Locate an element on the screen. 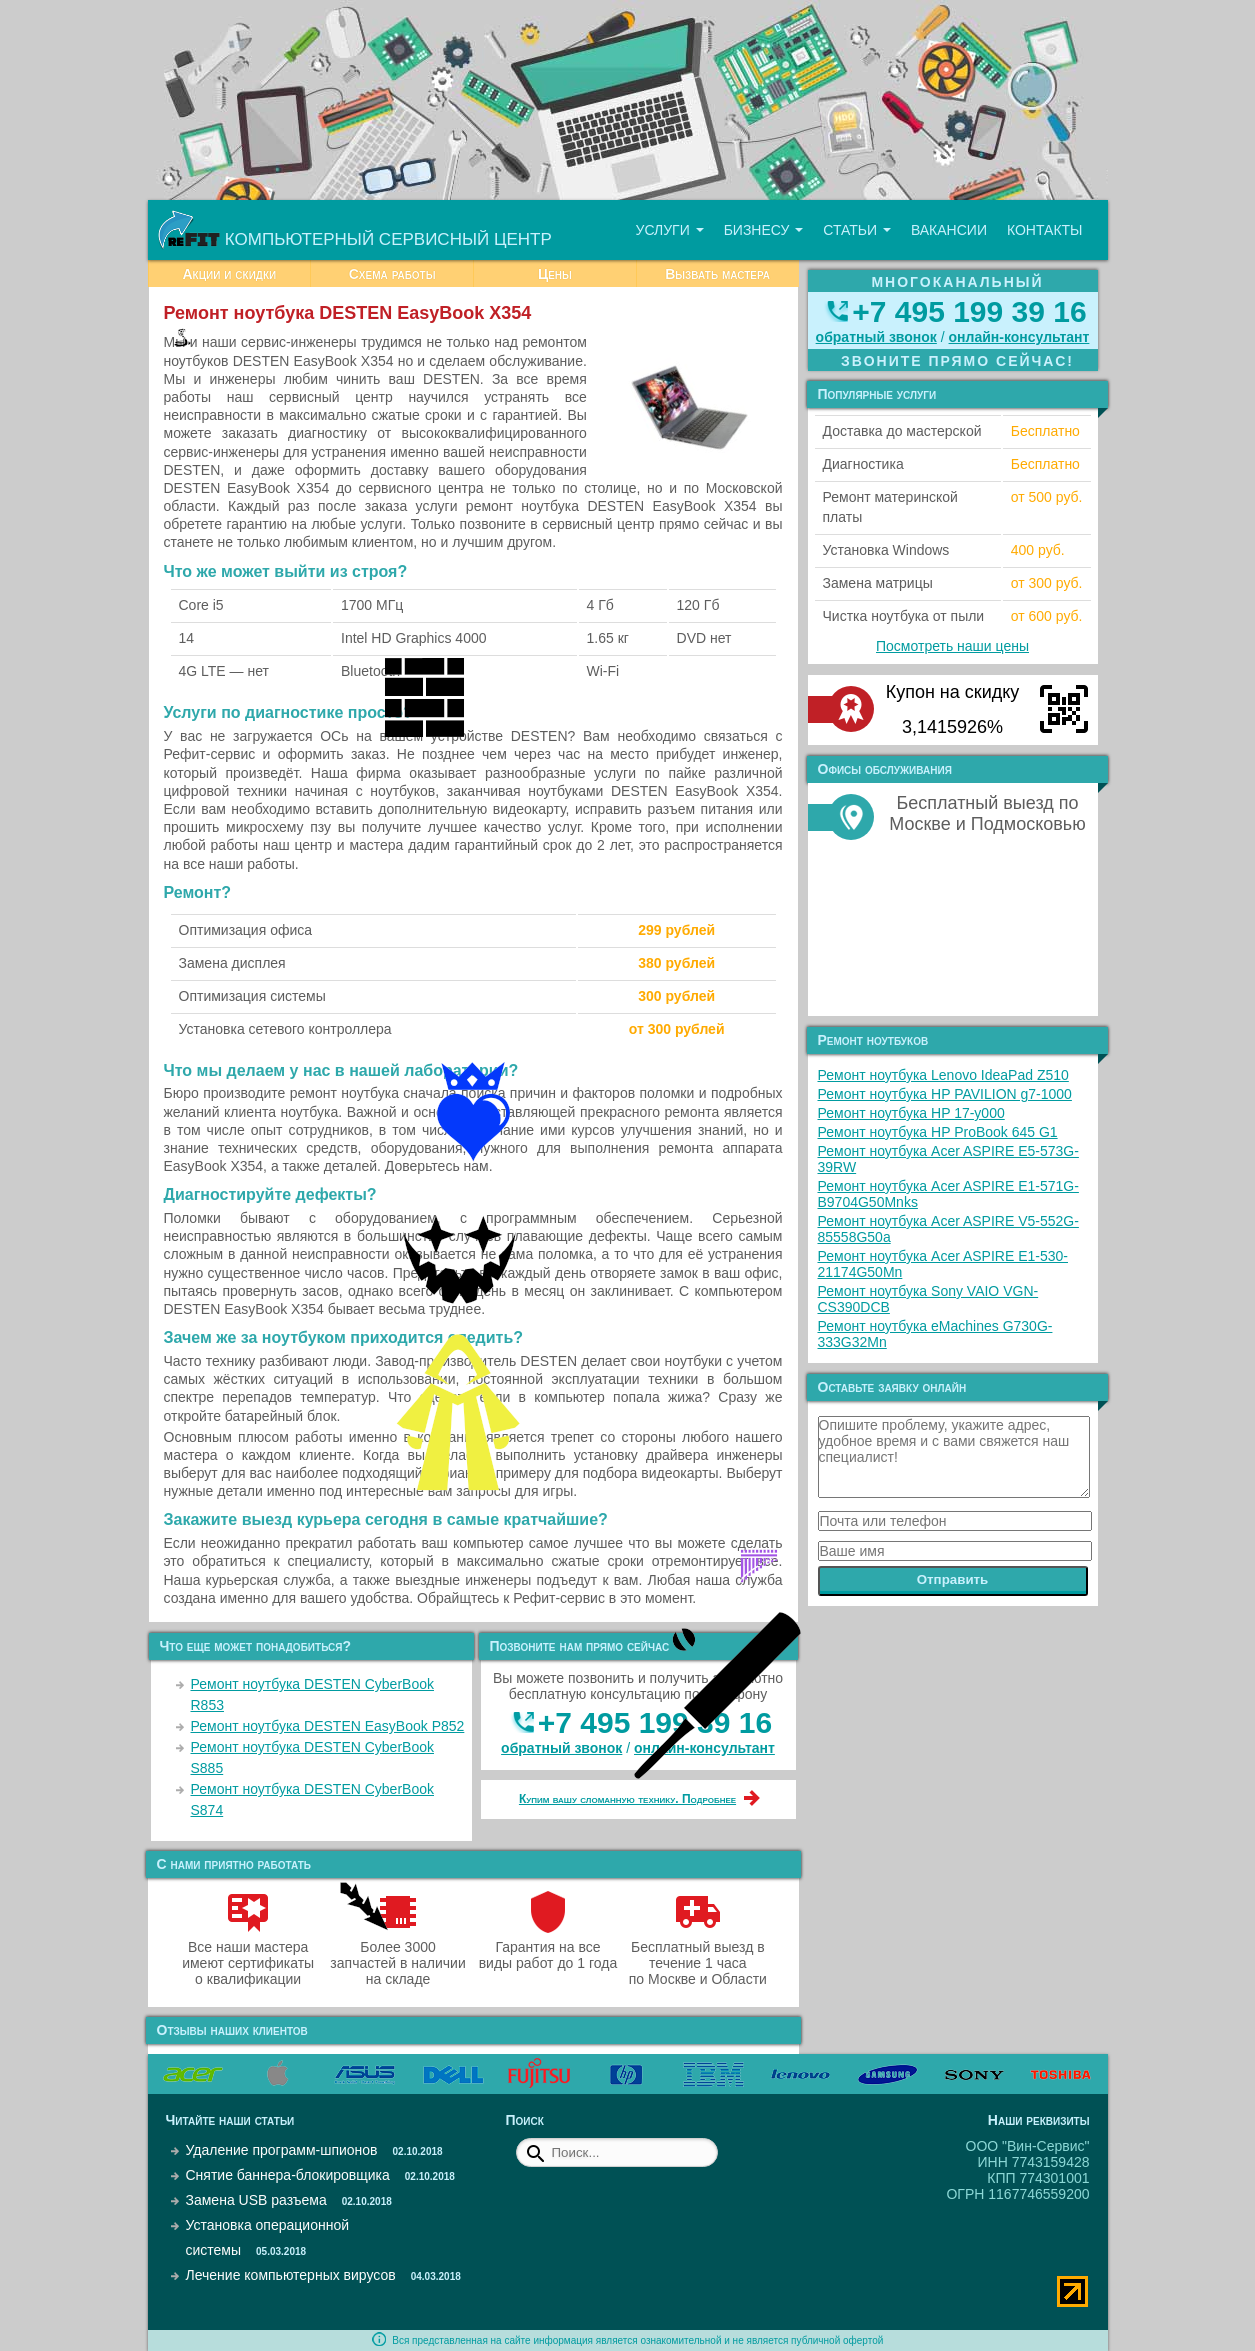  cobra or snake character icon in a game interface is located at coordinates (182, 337).